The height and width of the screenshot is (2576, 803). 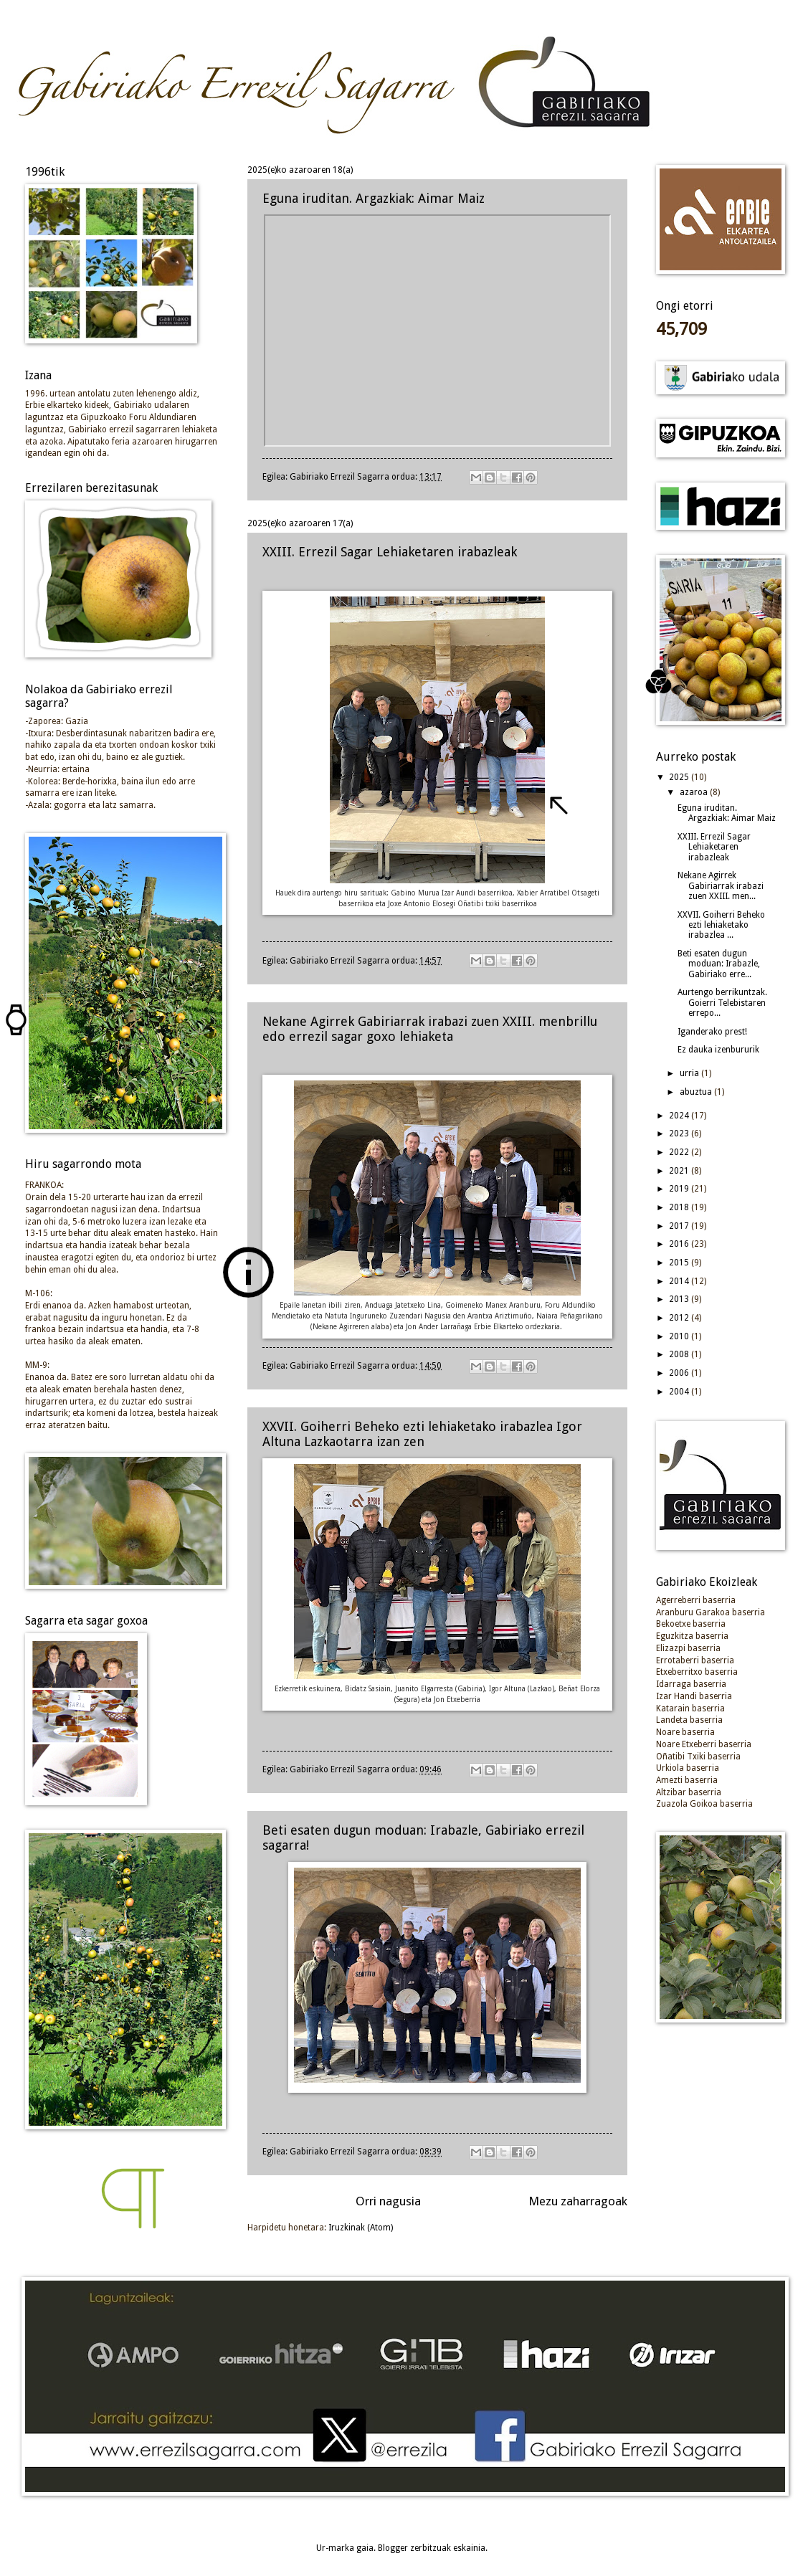 What do you see at coordinates (658, 681) in the screenshot?
I see `adjust color filter settings` at bounding box center [658, 681].